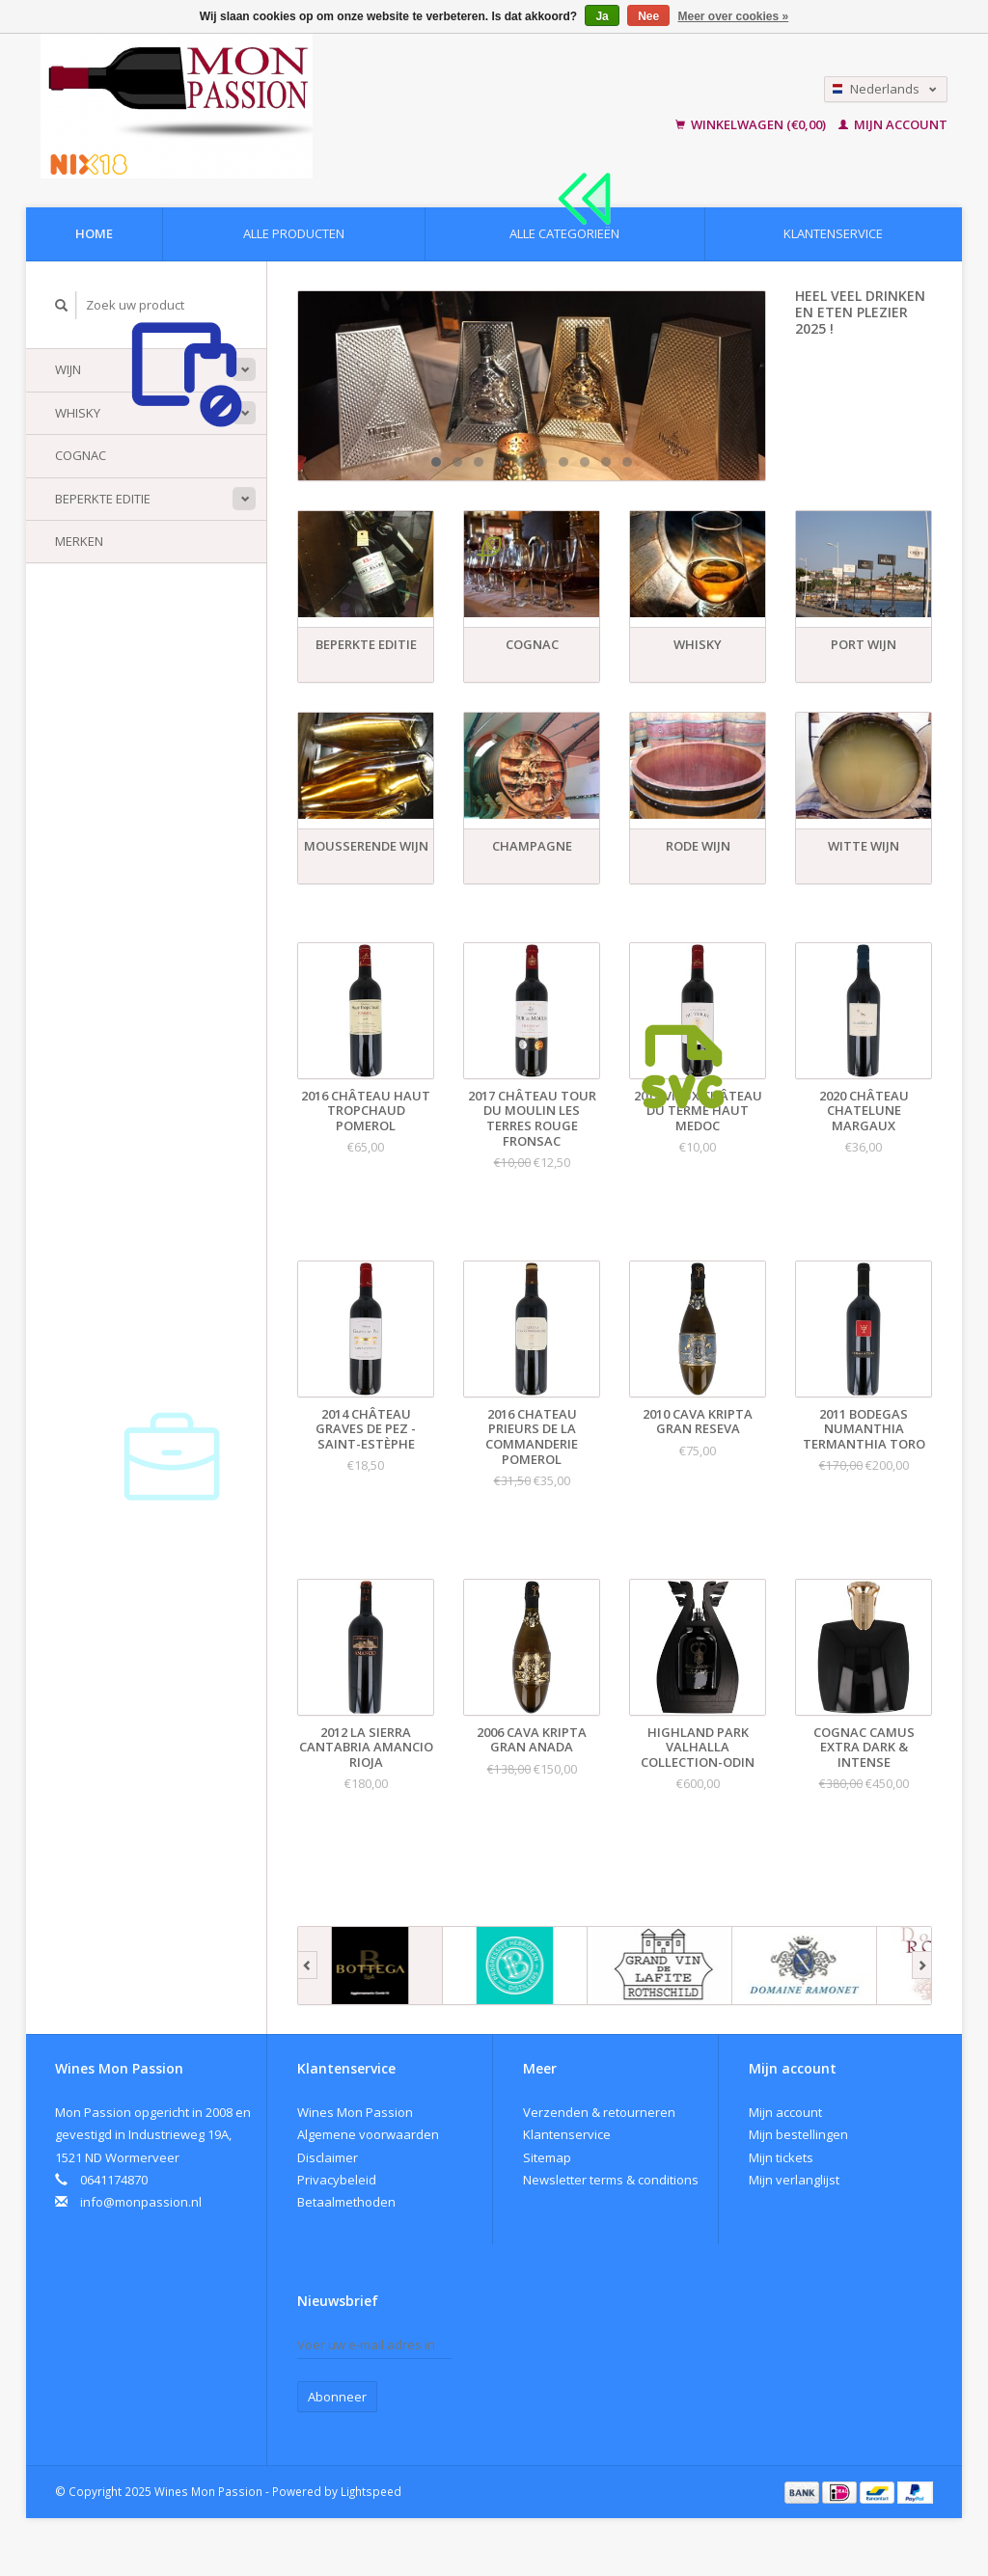  I want to click on go back to the beginning, so click(587, 199).